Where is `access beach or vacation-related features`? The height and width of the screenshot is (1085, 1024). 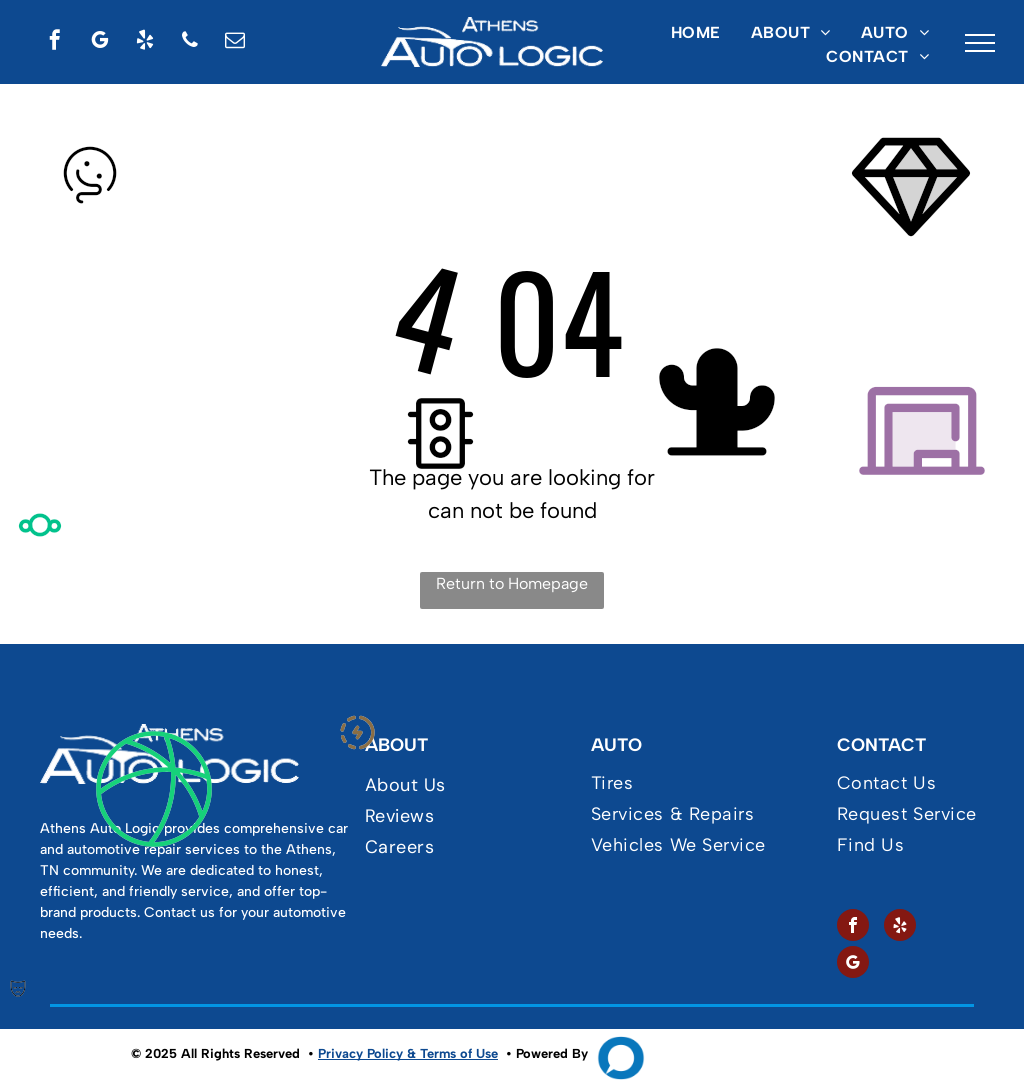
access beach or vacation-related features is located at coordinates (154, 789).